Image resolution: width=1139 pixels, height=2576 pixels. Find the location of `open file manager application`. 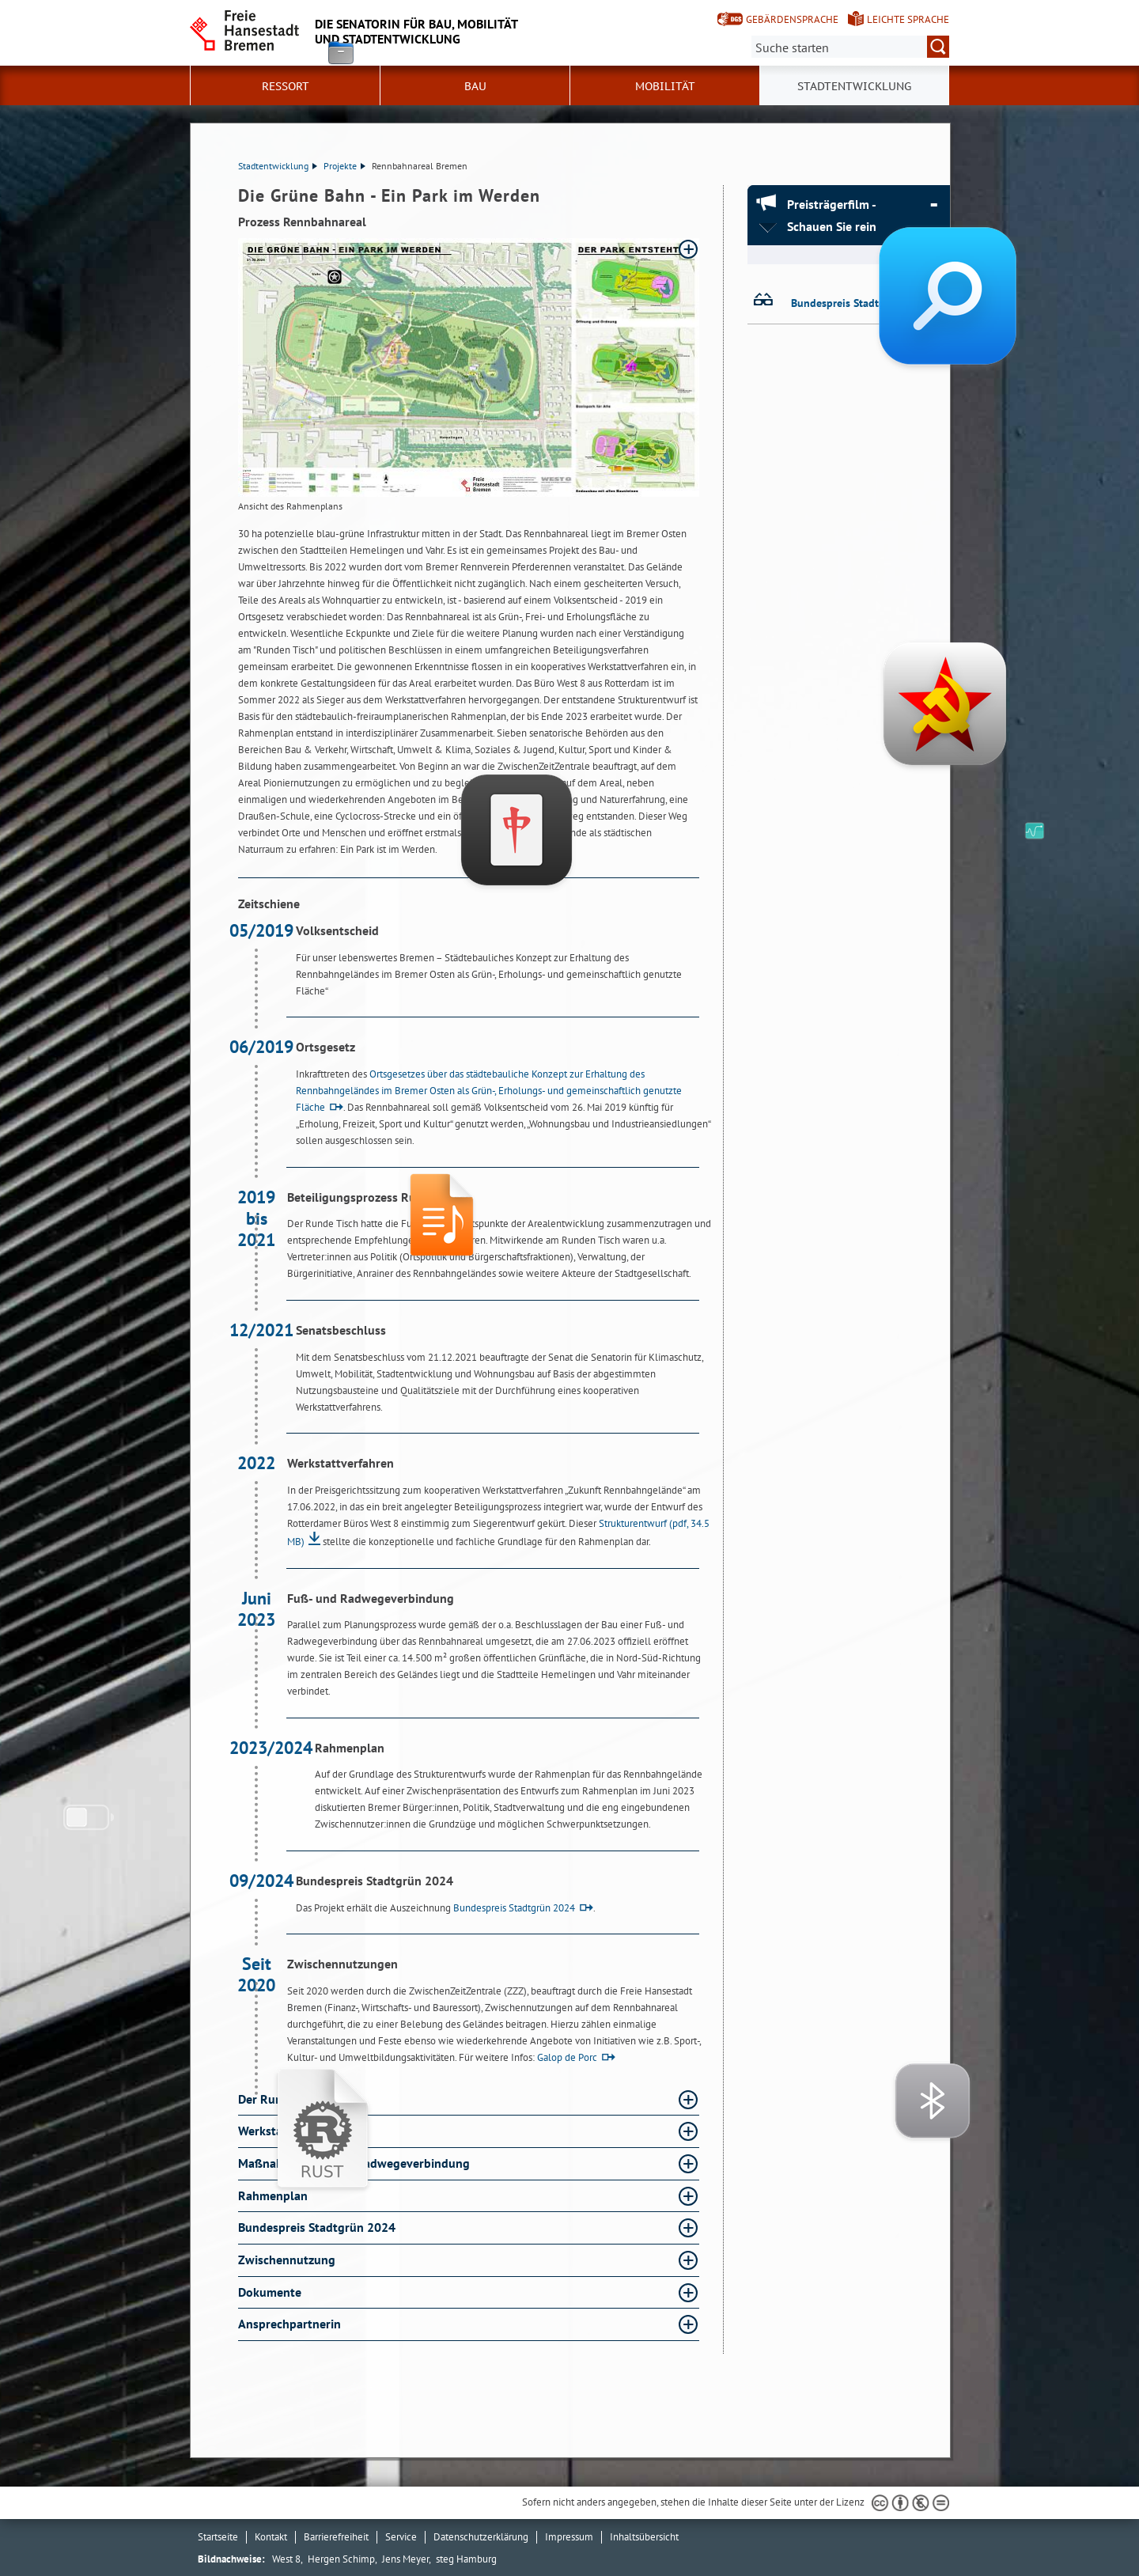

open file manager application is located at coordinates (341, 52).